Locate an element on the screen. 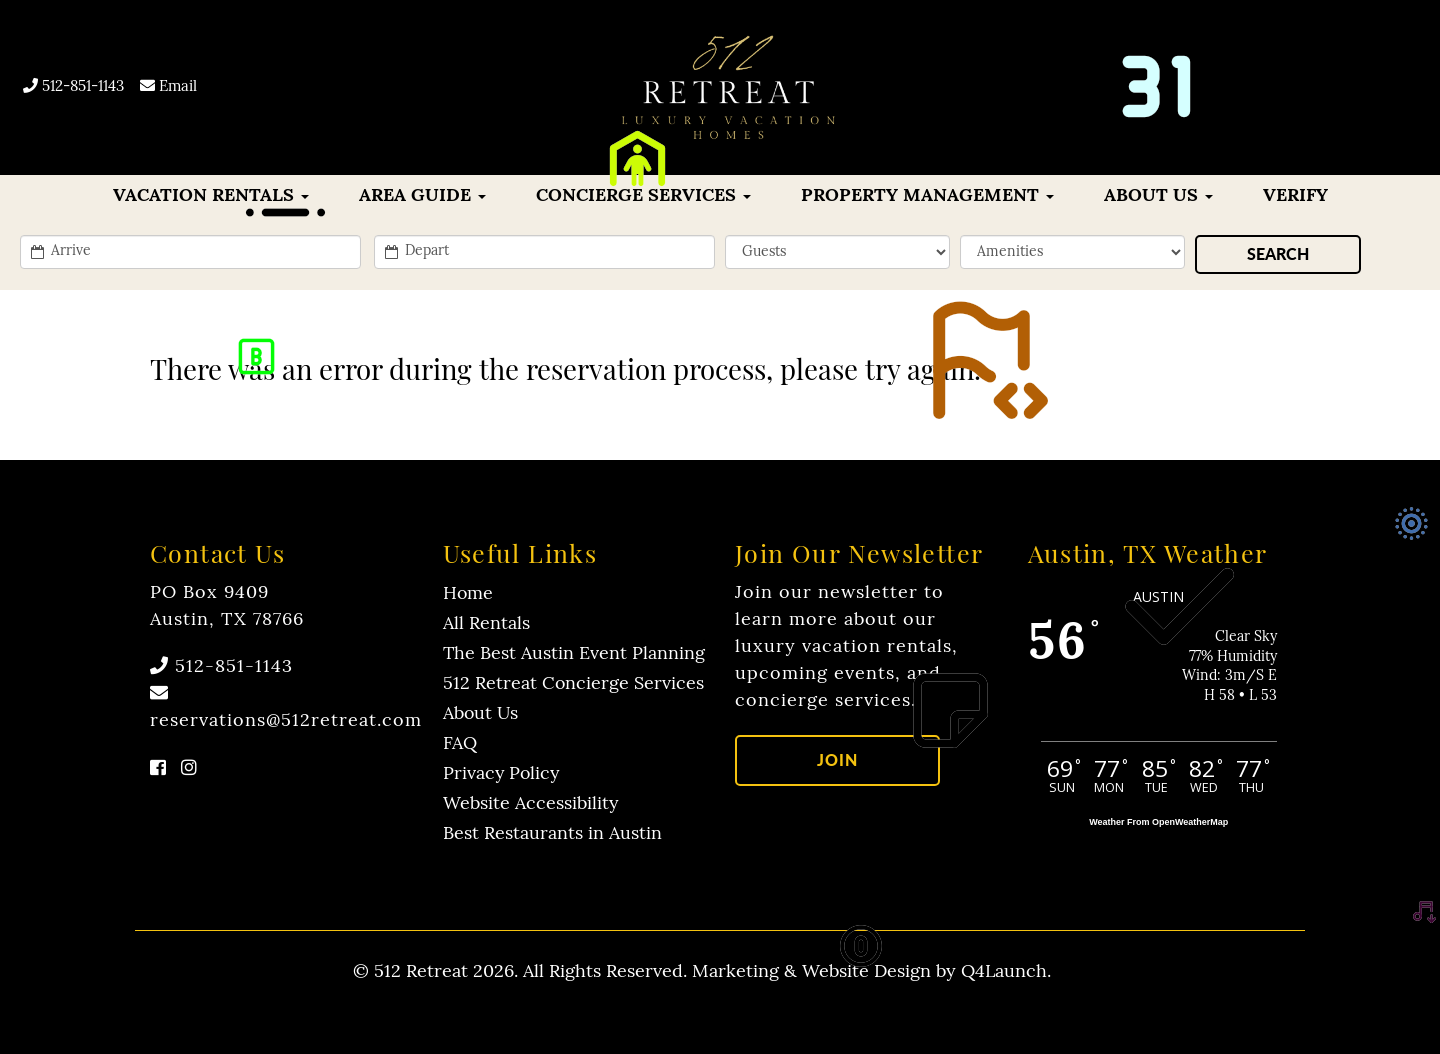  access feature flags or code toggles is located at coordinates (981, 358).